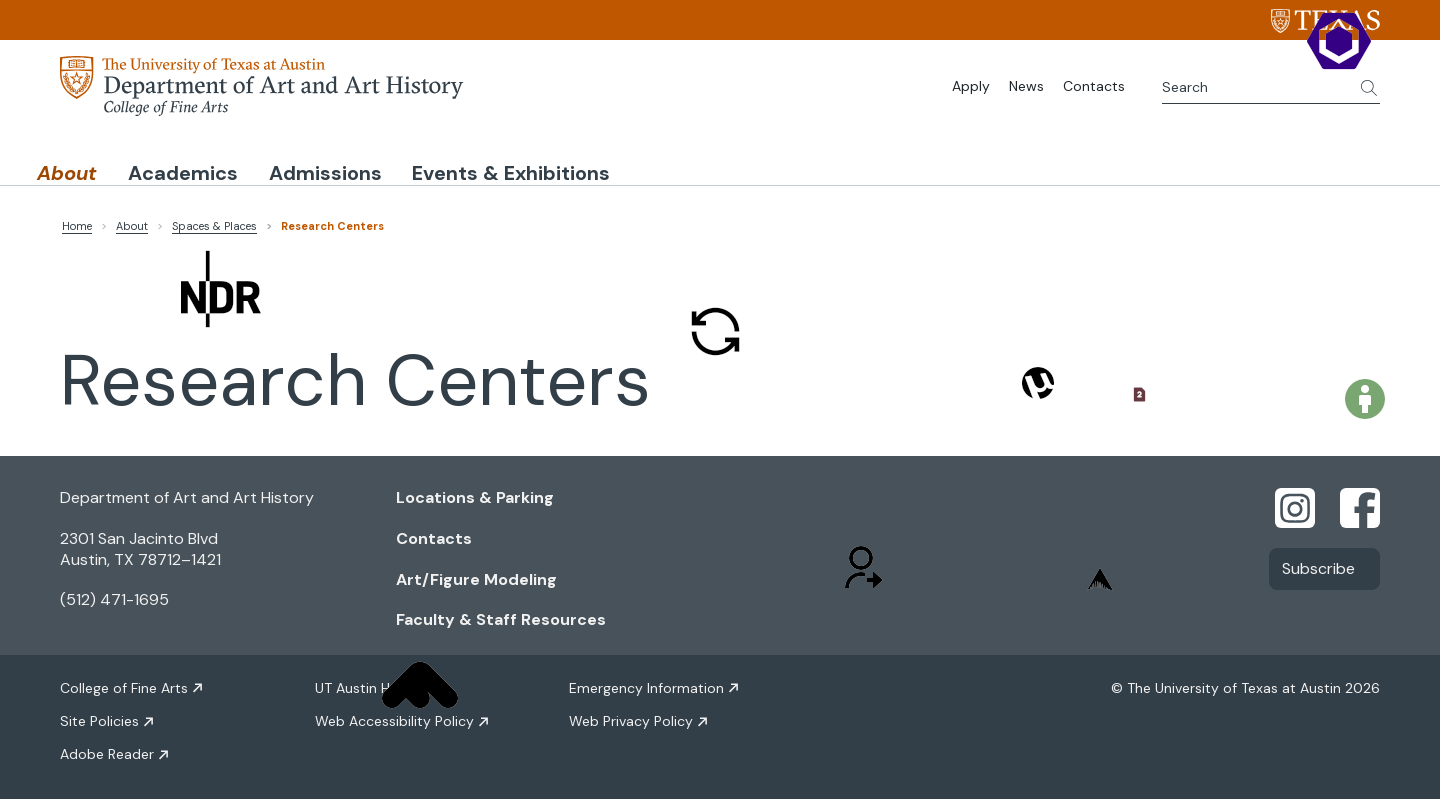 This screenshot has height=799, width=1440. What do you see at coordinates (1100, 579) in the screenshot?
I see `launch ardour digital audio workstation` at bounding box center [1100, 579].